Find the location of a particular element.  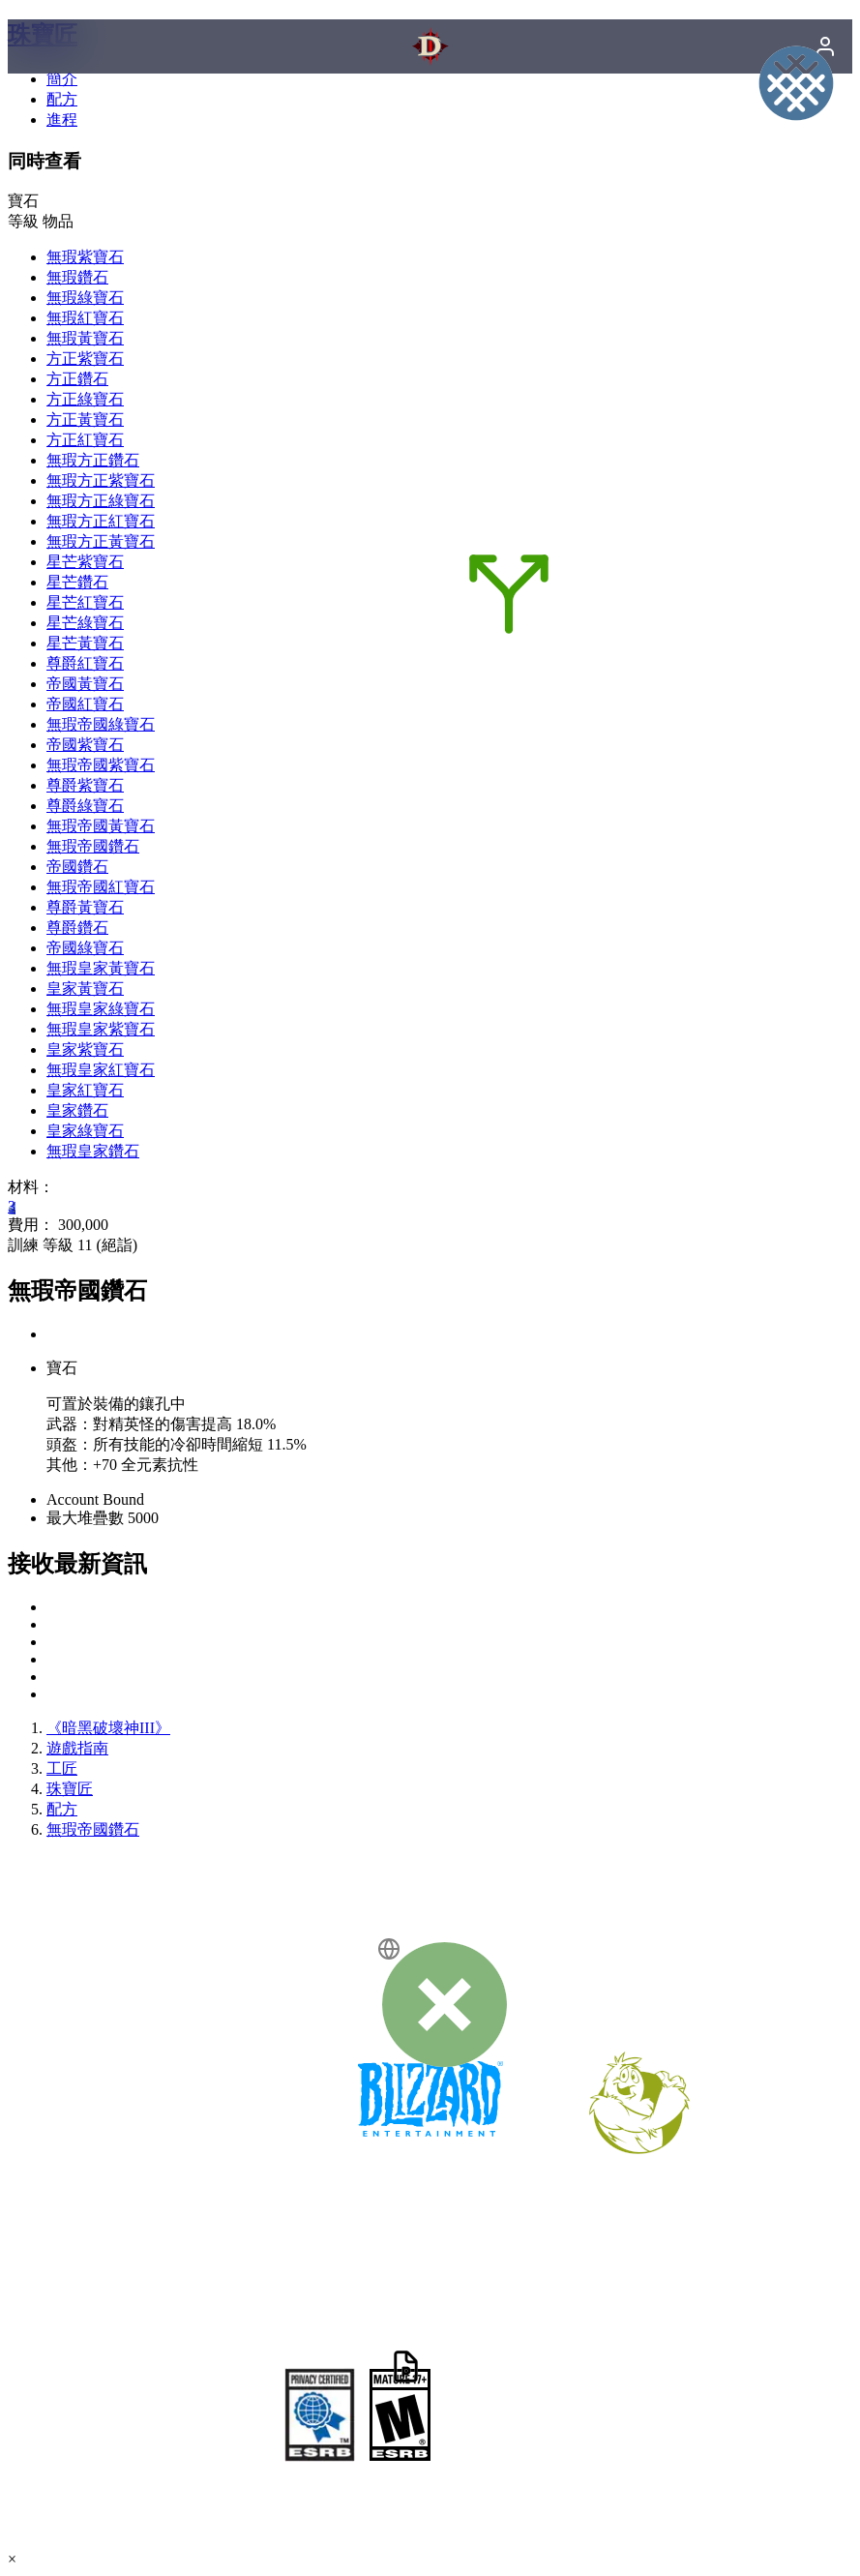

open a powerpoint file is located at coordinates (405, 2366).